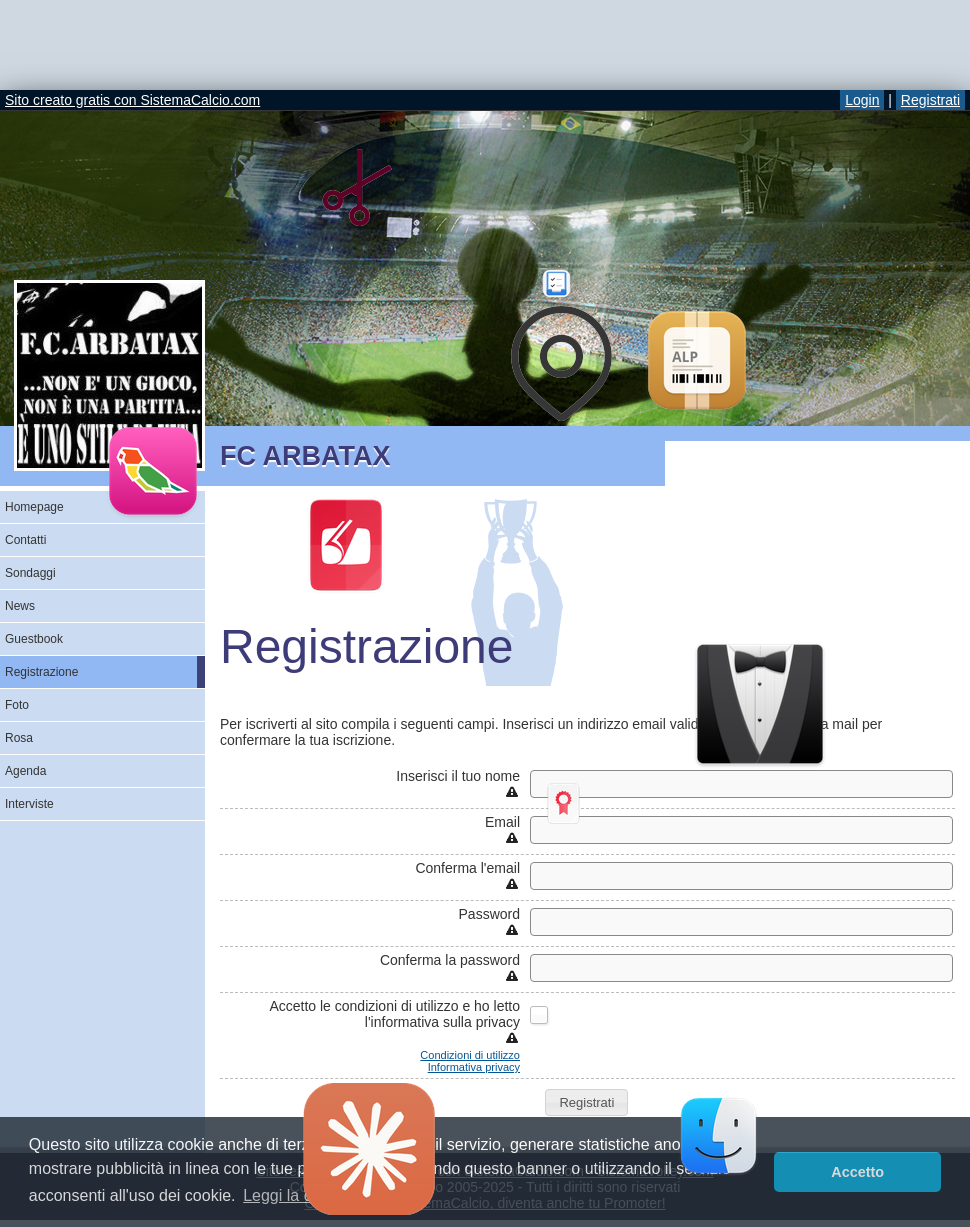  What do you see at coordinates (556, 283) in the screenshot?
I see `open work-related software or applications` at bounding box center [556, 283].